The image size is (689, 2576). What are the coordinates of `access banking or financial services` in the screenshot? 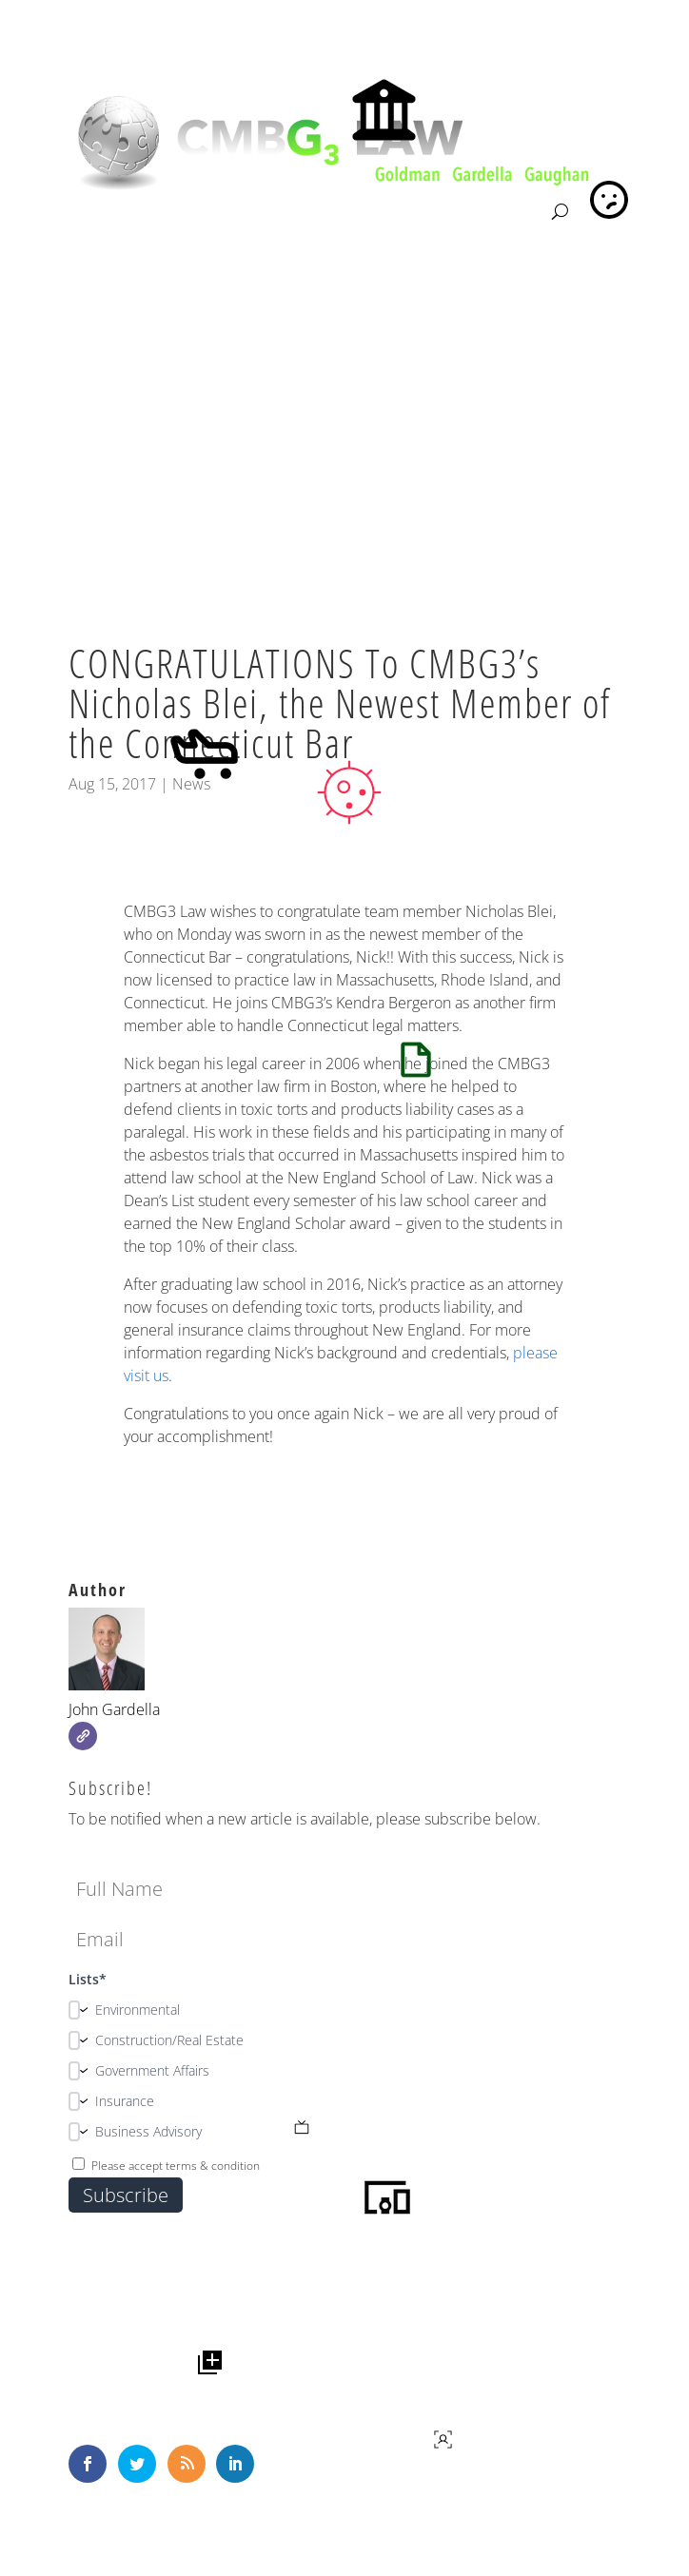 It's located at (384, 108).